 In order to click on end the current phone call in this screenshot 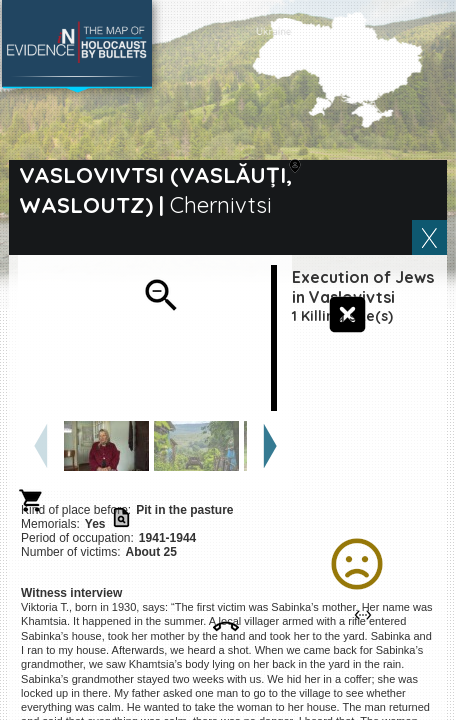, I will do `click(226, 627)`.